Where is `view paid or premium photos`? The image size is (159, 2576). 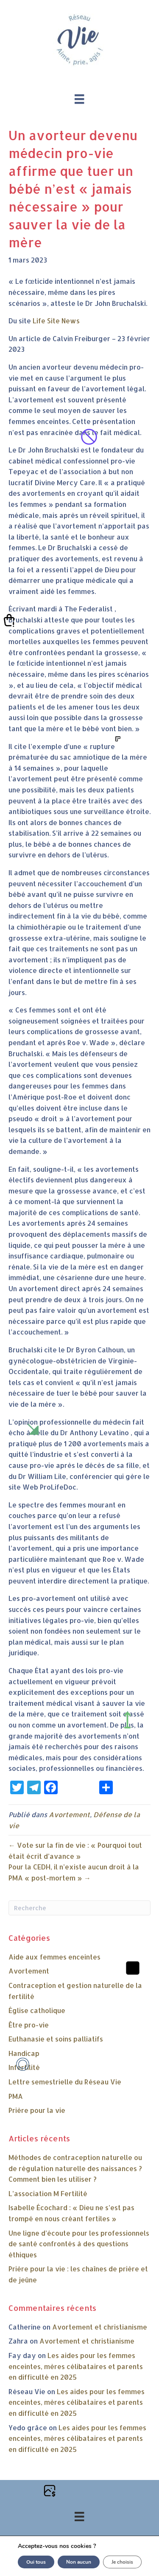 view paid or premium photos is located at coordinates (50, 2491).